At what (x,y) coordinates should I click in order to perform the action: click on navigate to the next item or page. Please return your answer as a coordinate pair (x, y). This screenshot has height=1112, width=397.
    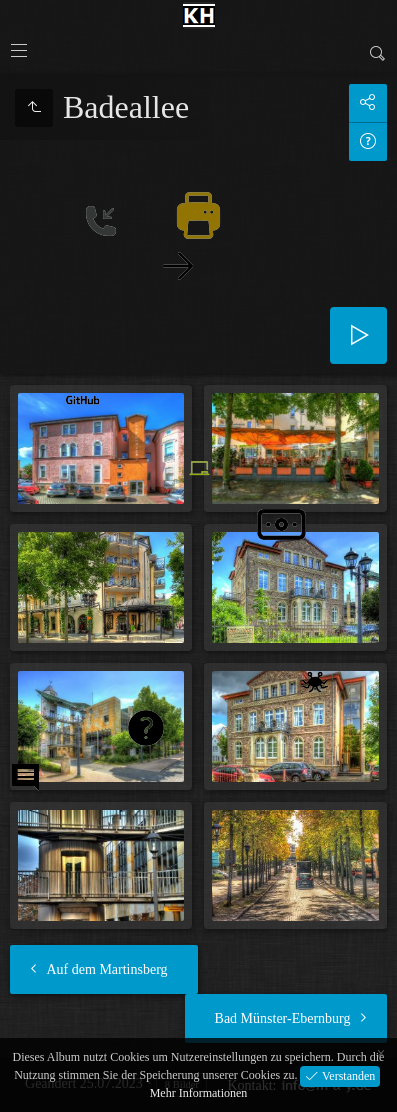
    Looking at the image, I should click on (178, 266).